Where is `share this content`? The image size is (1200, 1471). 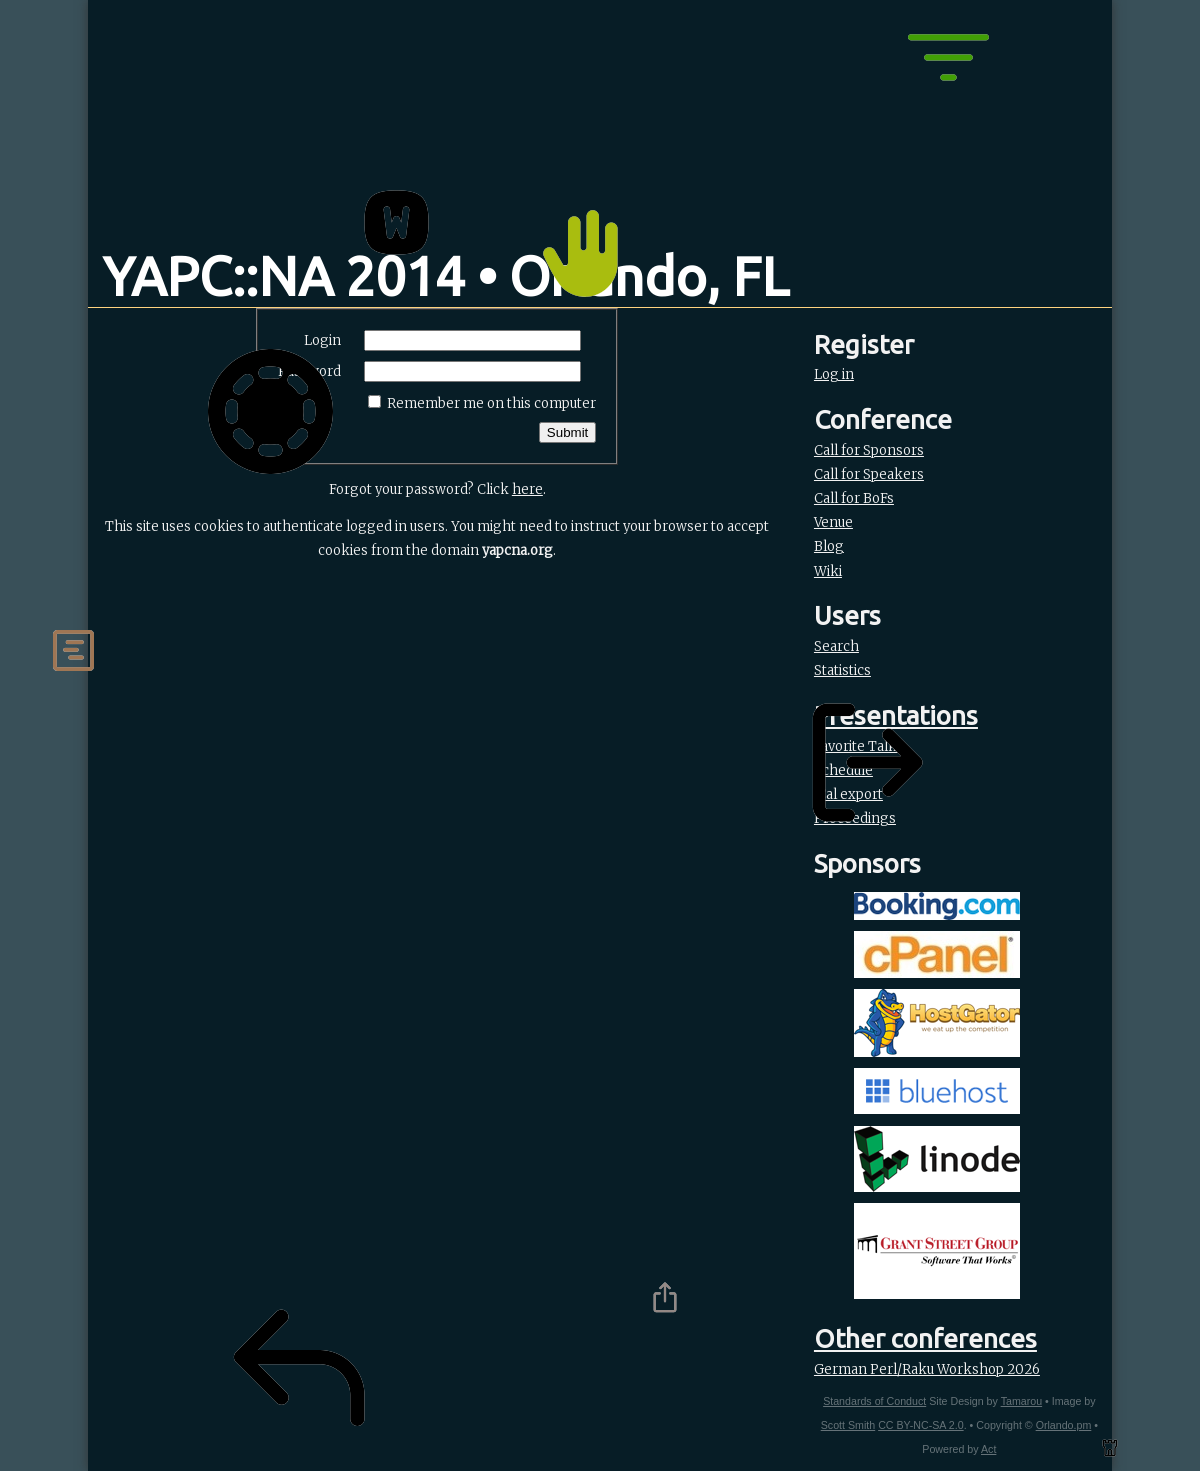 share this content is located at coordinates (665, 1298).